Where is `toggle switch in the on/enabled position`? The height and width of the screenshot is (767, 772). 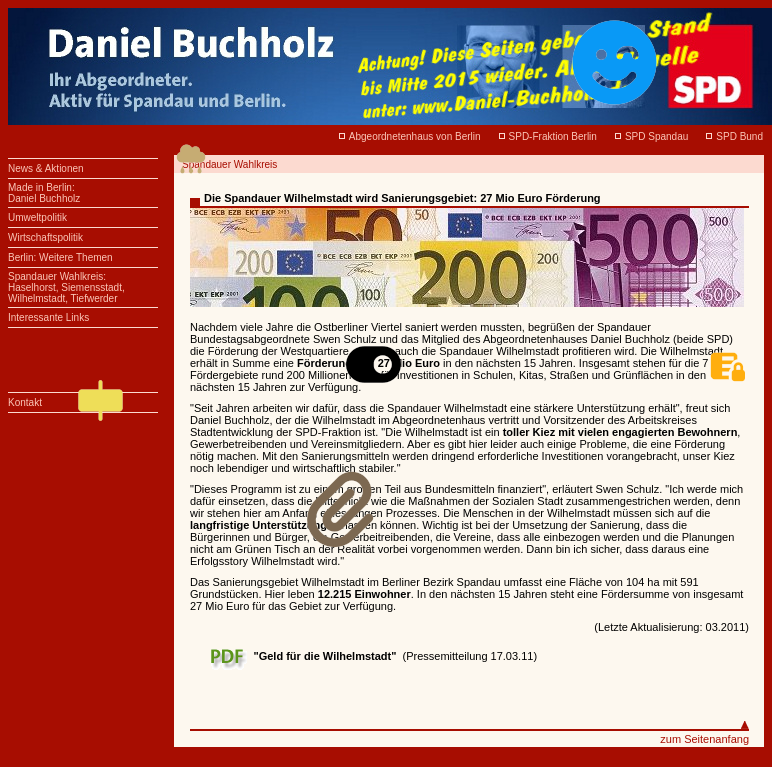 toggle switch in the on/enabled position is located at coordinates (373, 364).